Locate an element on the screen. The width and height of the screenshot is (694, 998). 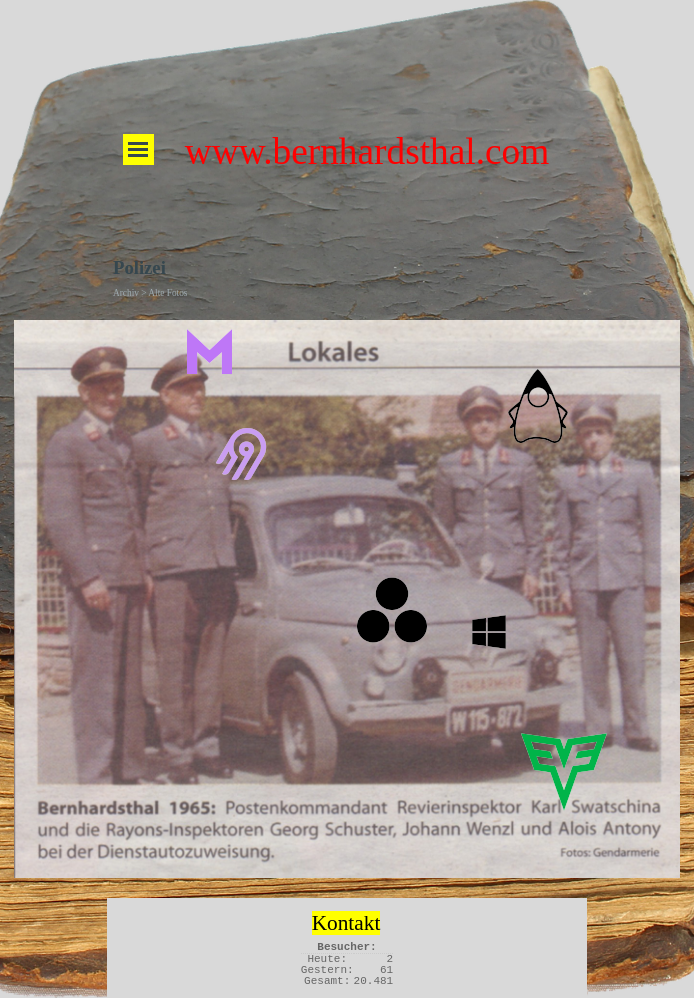
open CodeSignal app or website is located at coordinates (564, 772).